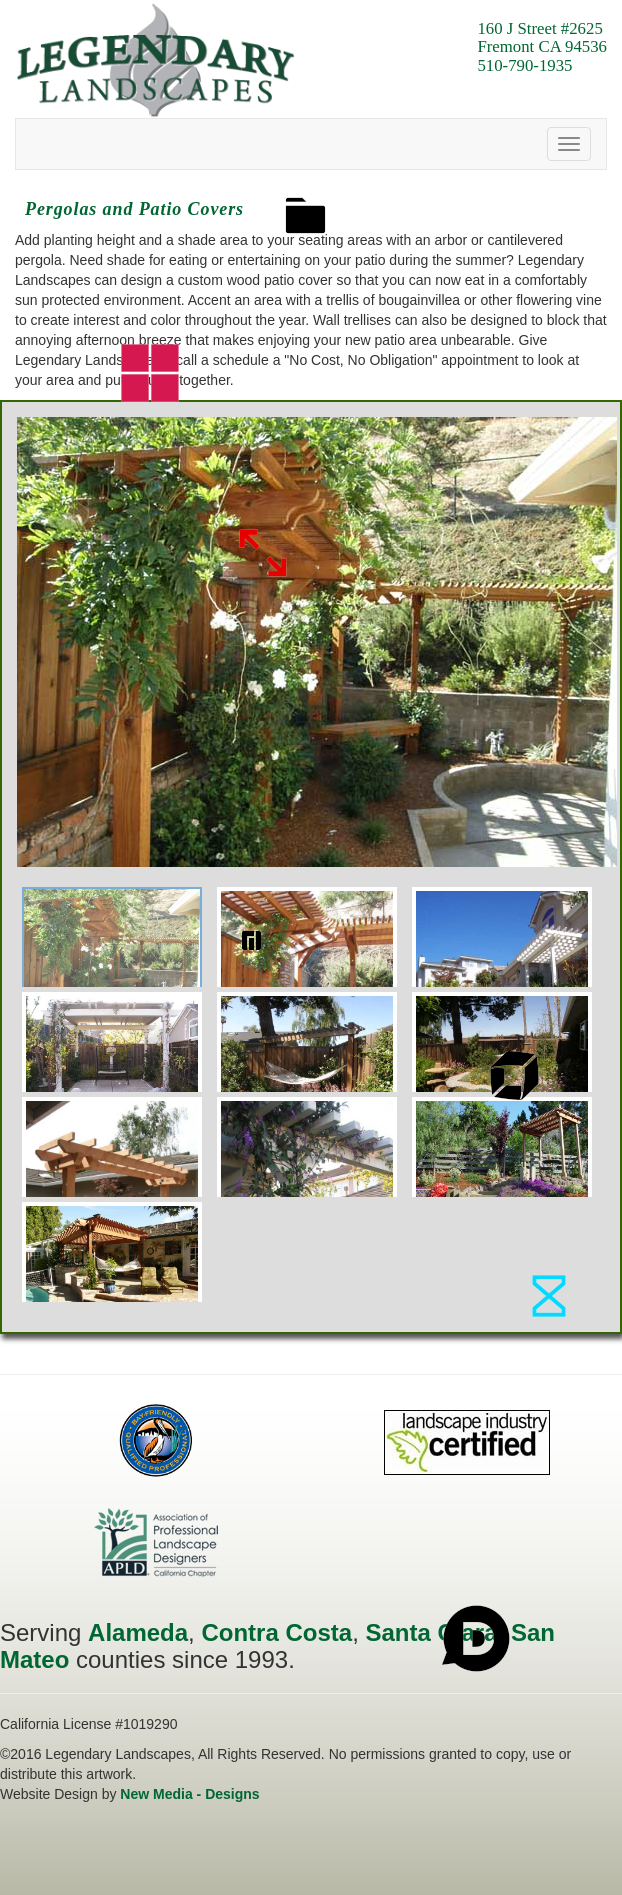  I want to click on microsoft brand logo, so click(150, 373).